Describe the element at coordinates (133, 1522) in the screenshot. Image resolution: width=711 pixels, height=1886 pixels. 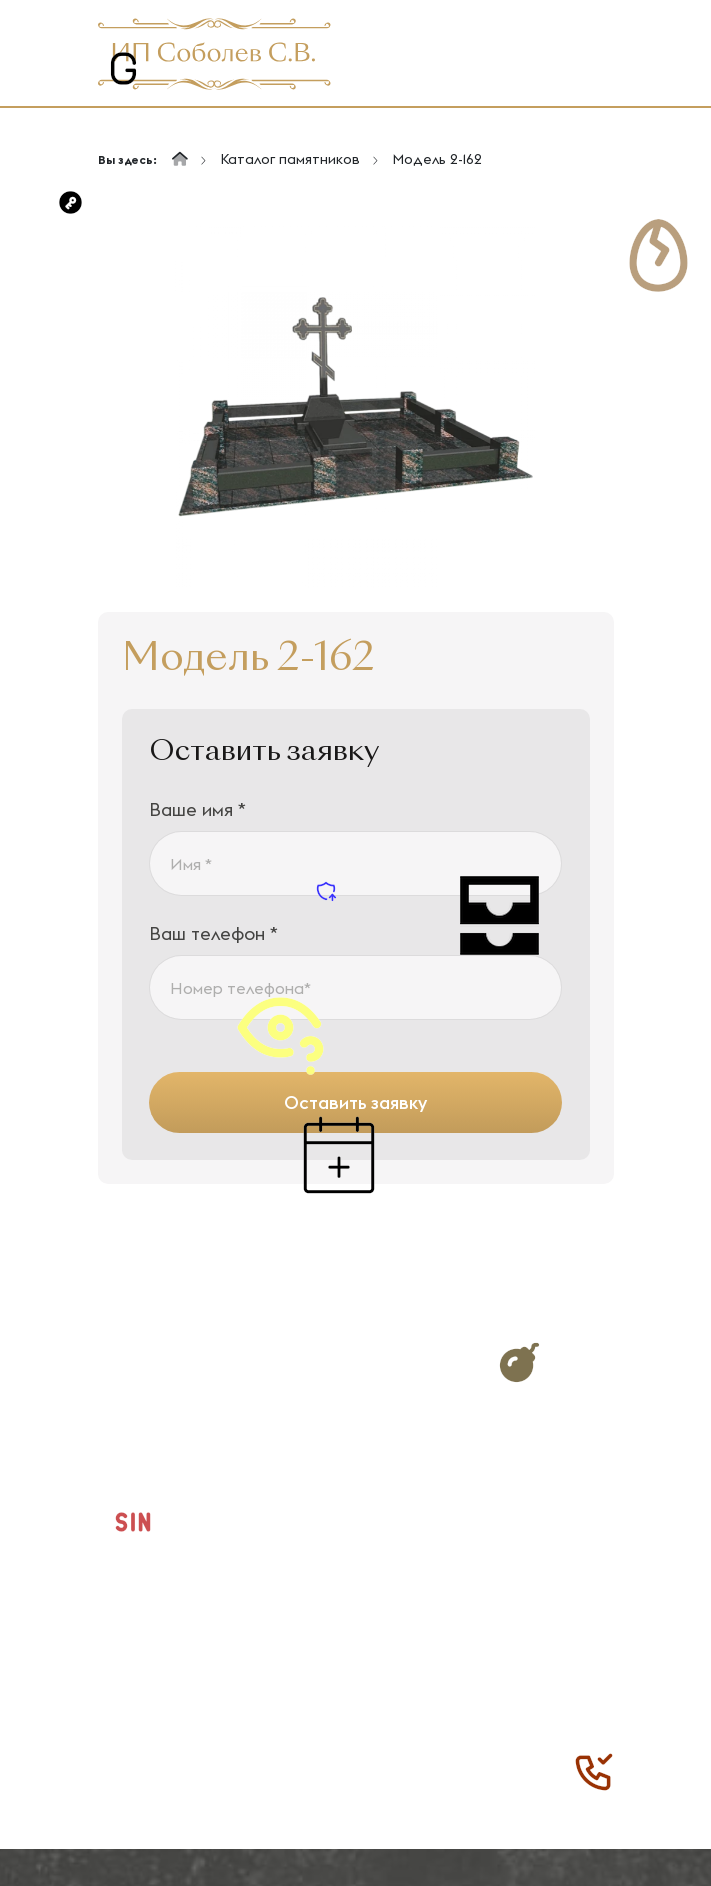
I see `access sine function in calculator` at that location.